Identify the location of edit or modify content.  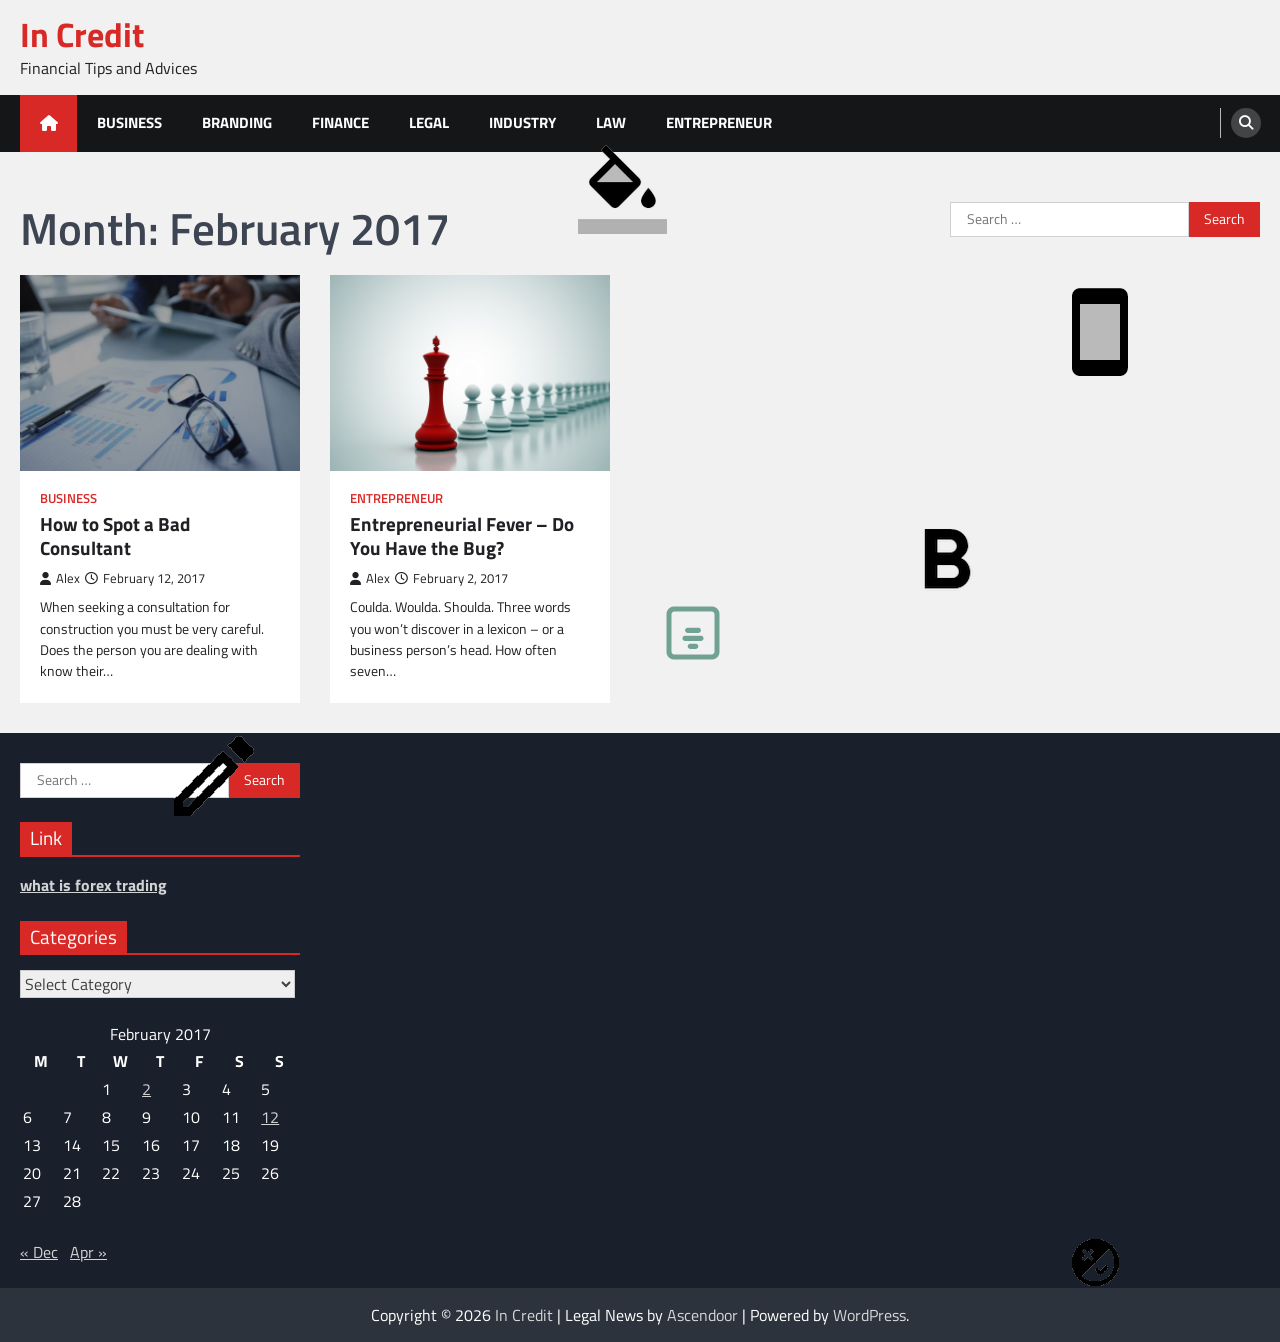
(214, 776).